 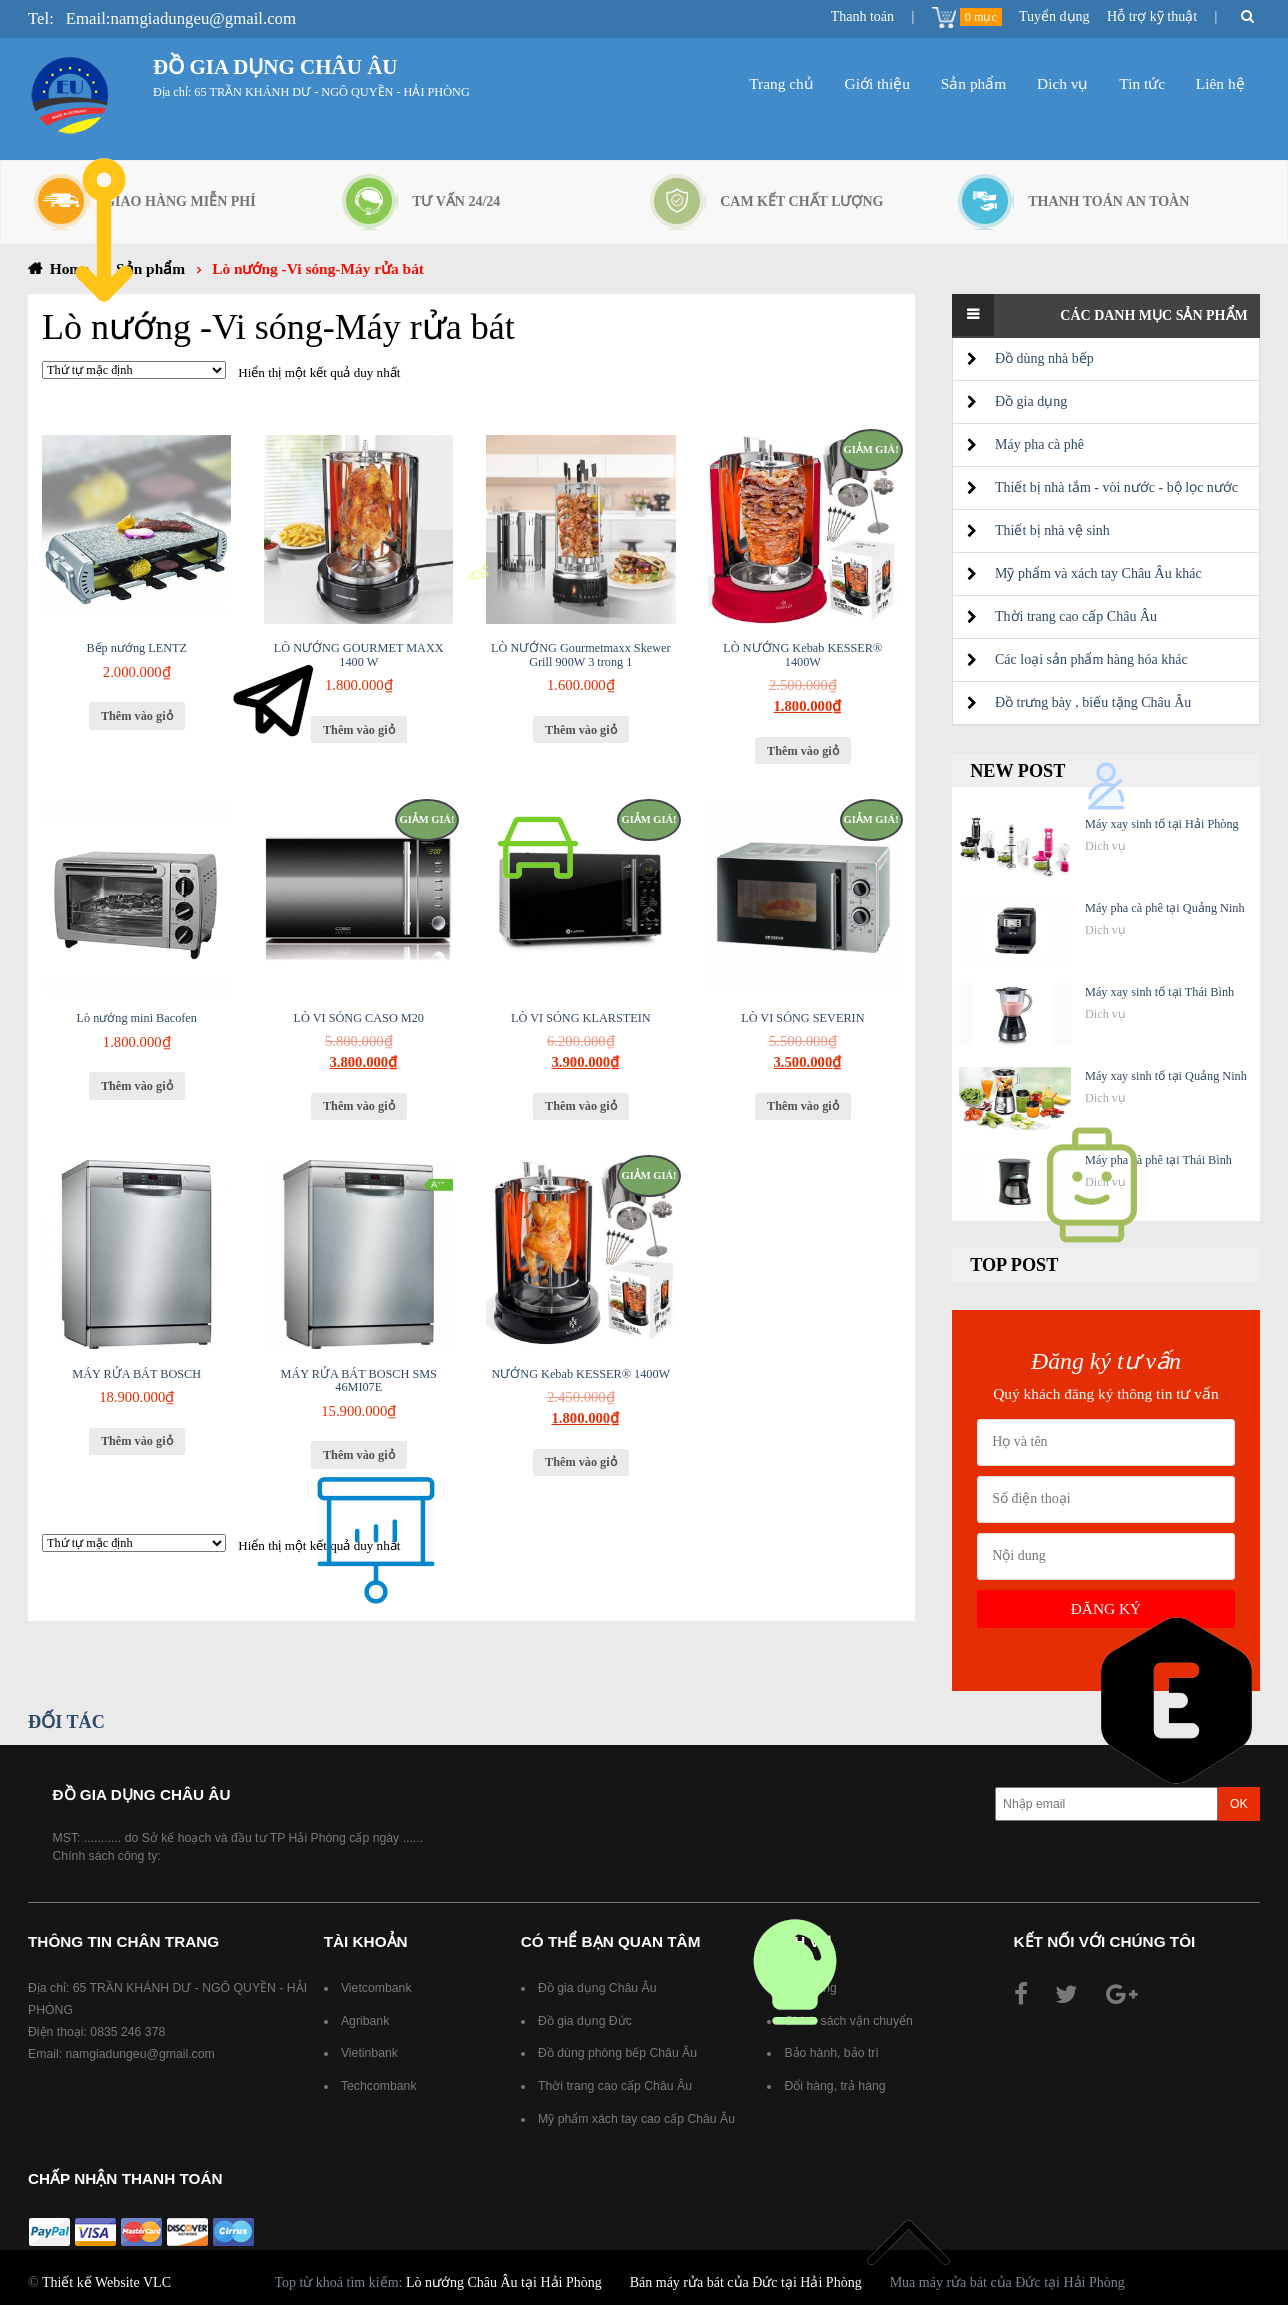 What do you see at coordinates (1092, 1185) in the screenshot?
I see `lego or building block themed feature` at bounding box center [1092, 1185].